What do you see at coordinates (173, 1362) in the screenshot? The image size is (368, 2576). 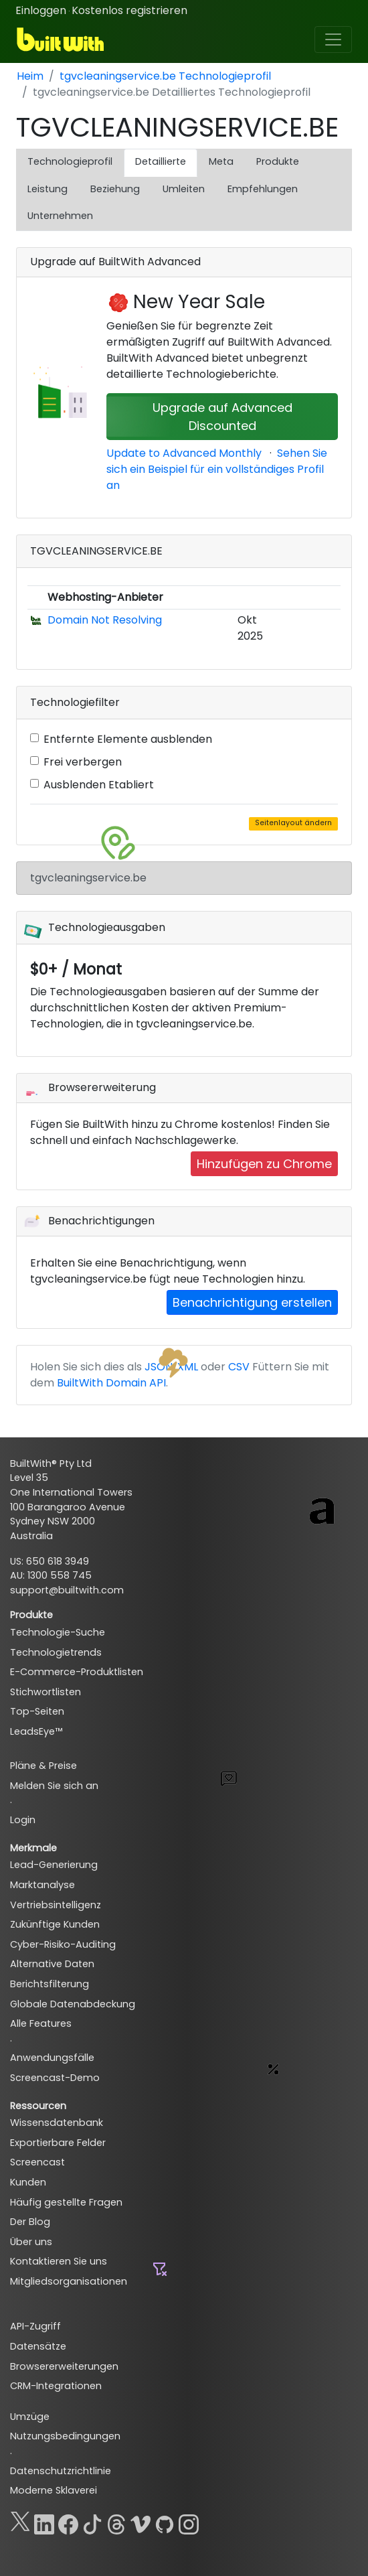 I see `indicates thunderstorm weather conditions` at bounding box center [173, 1362].